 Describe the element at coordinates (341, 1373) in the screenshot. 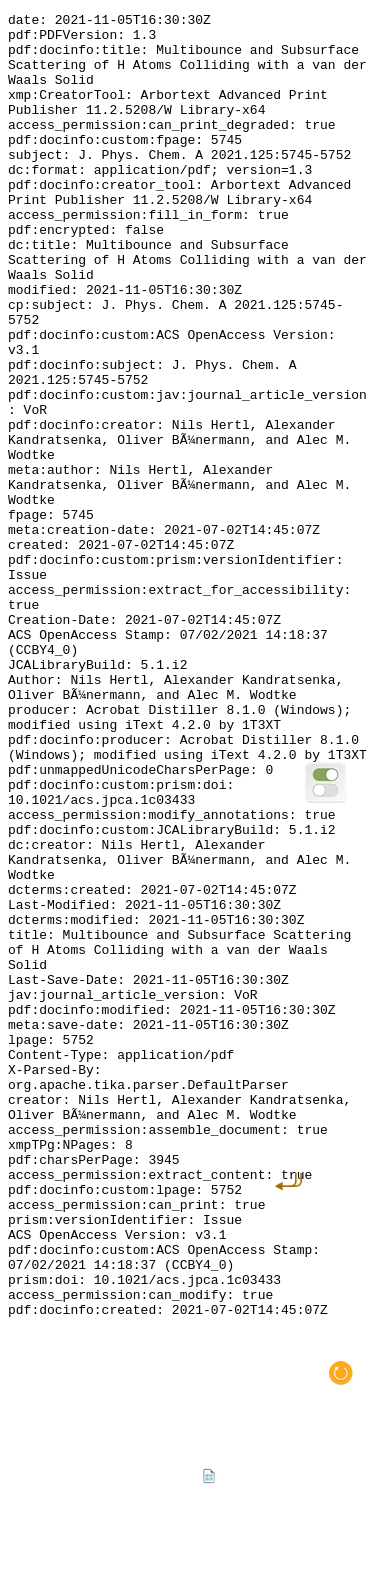

I see `restart the system` at that location.